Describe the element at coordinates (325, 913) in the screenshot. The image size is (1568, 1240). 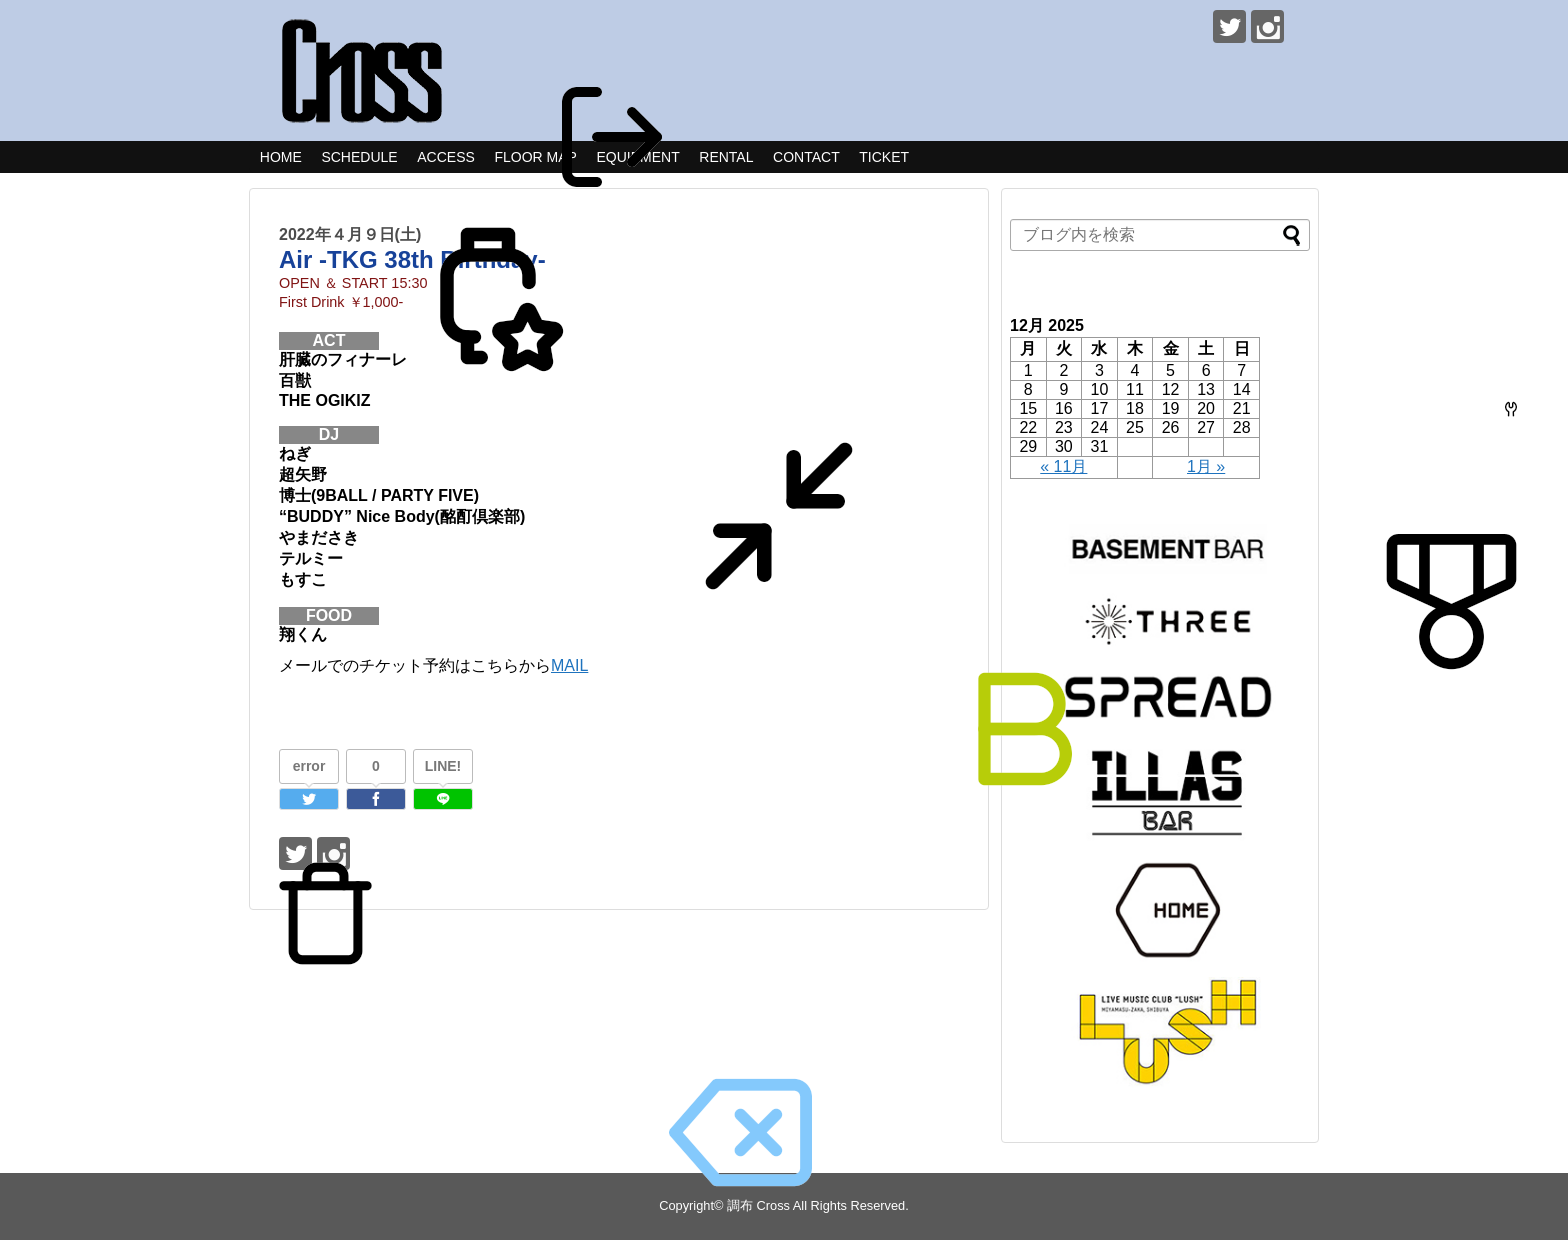
I see `delete selected item` at that location.